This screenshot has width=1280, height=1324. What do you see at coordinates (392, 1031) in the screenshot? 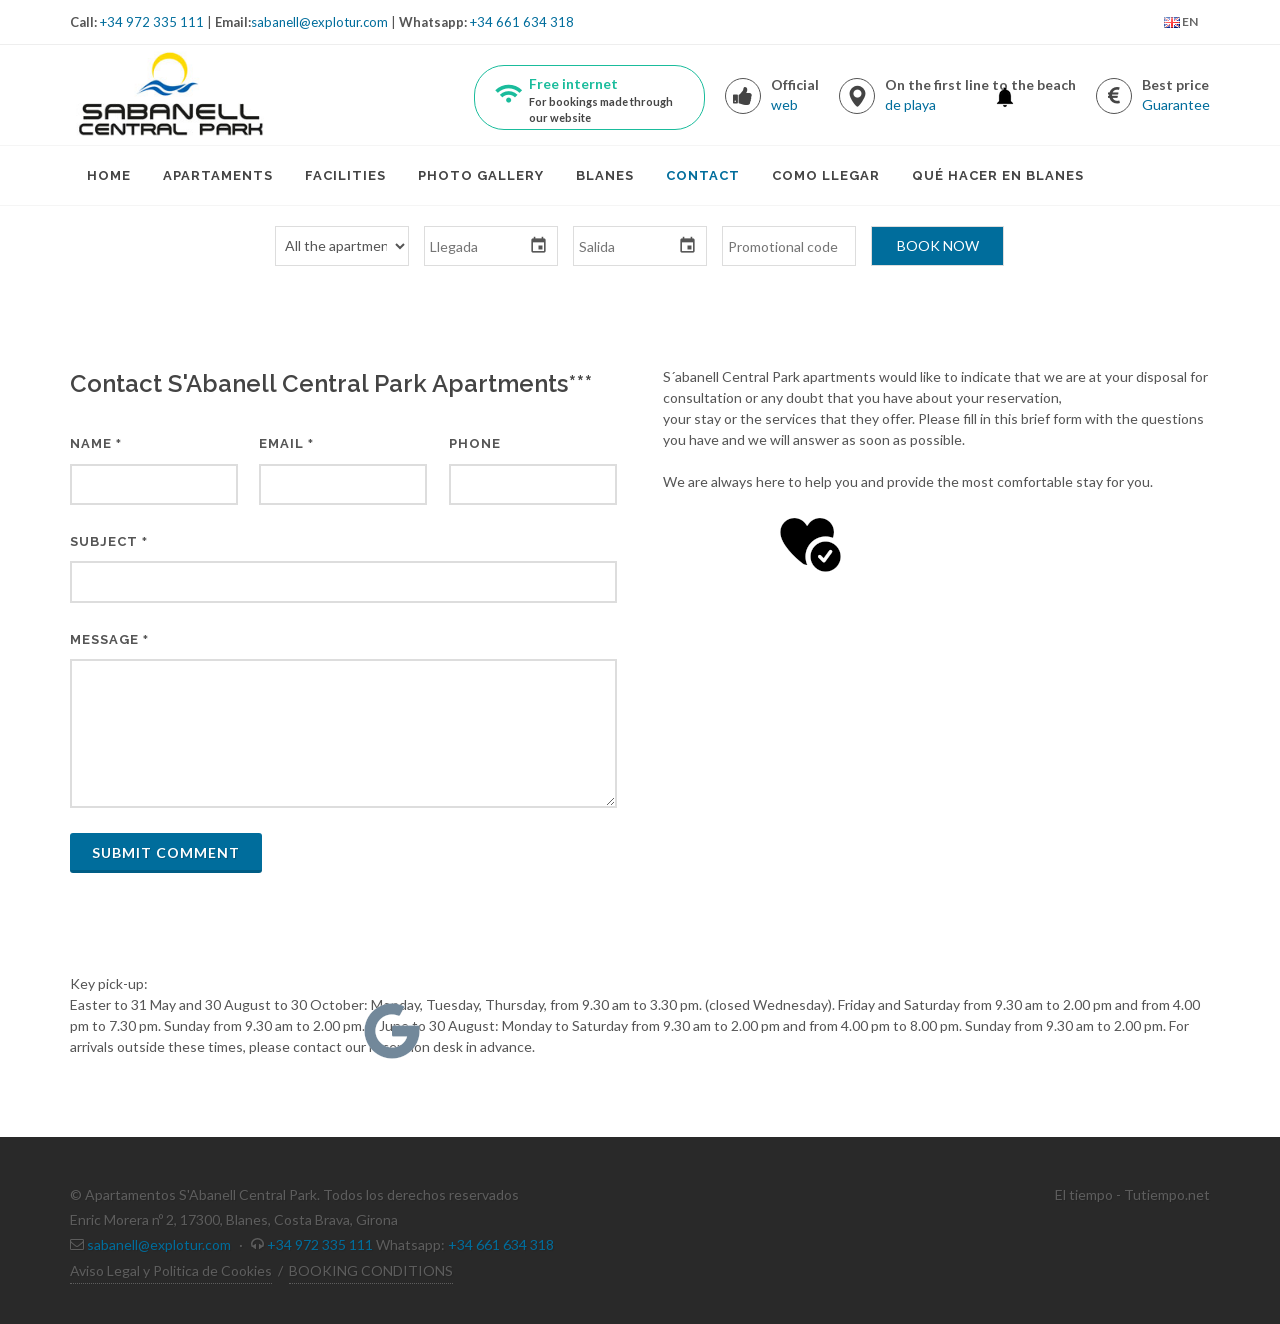
I see `sign in with Google` at bounding box center [392, 1031].